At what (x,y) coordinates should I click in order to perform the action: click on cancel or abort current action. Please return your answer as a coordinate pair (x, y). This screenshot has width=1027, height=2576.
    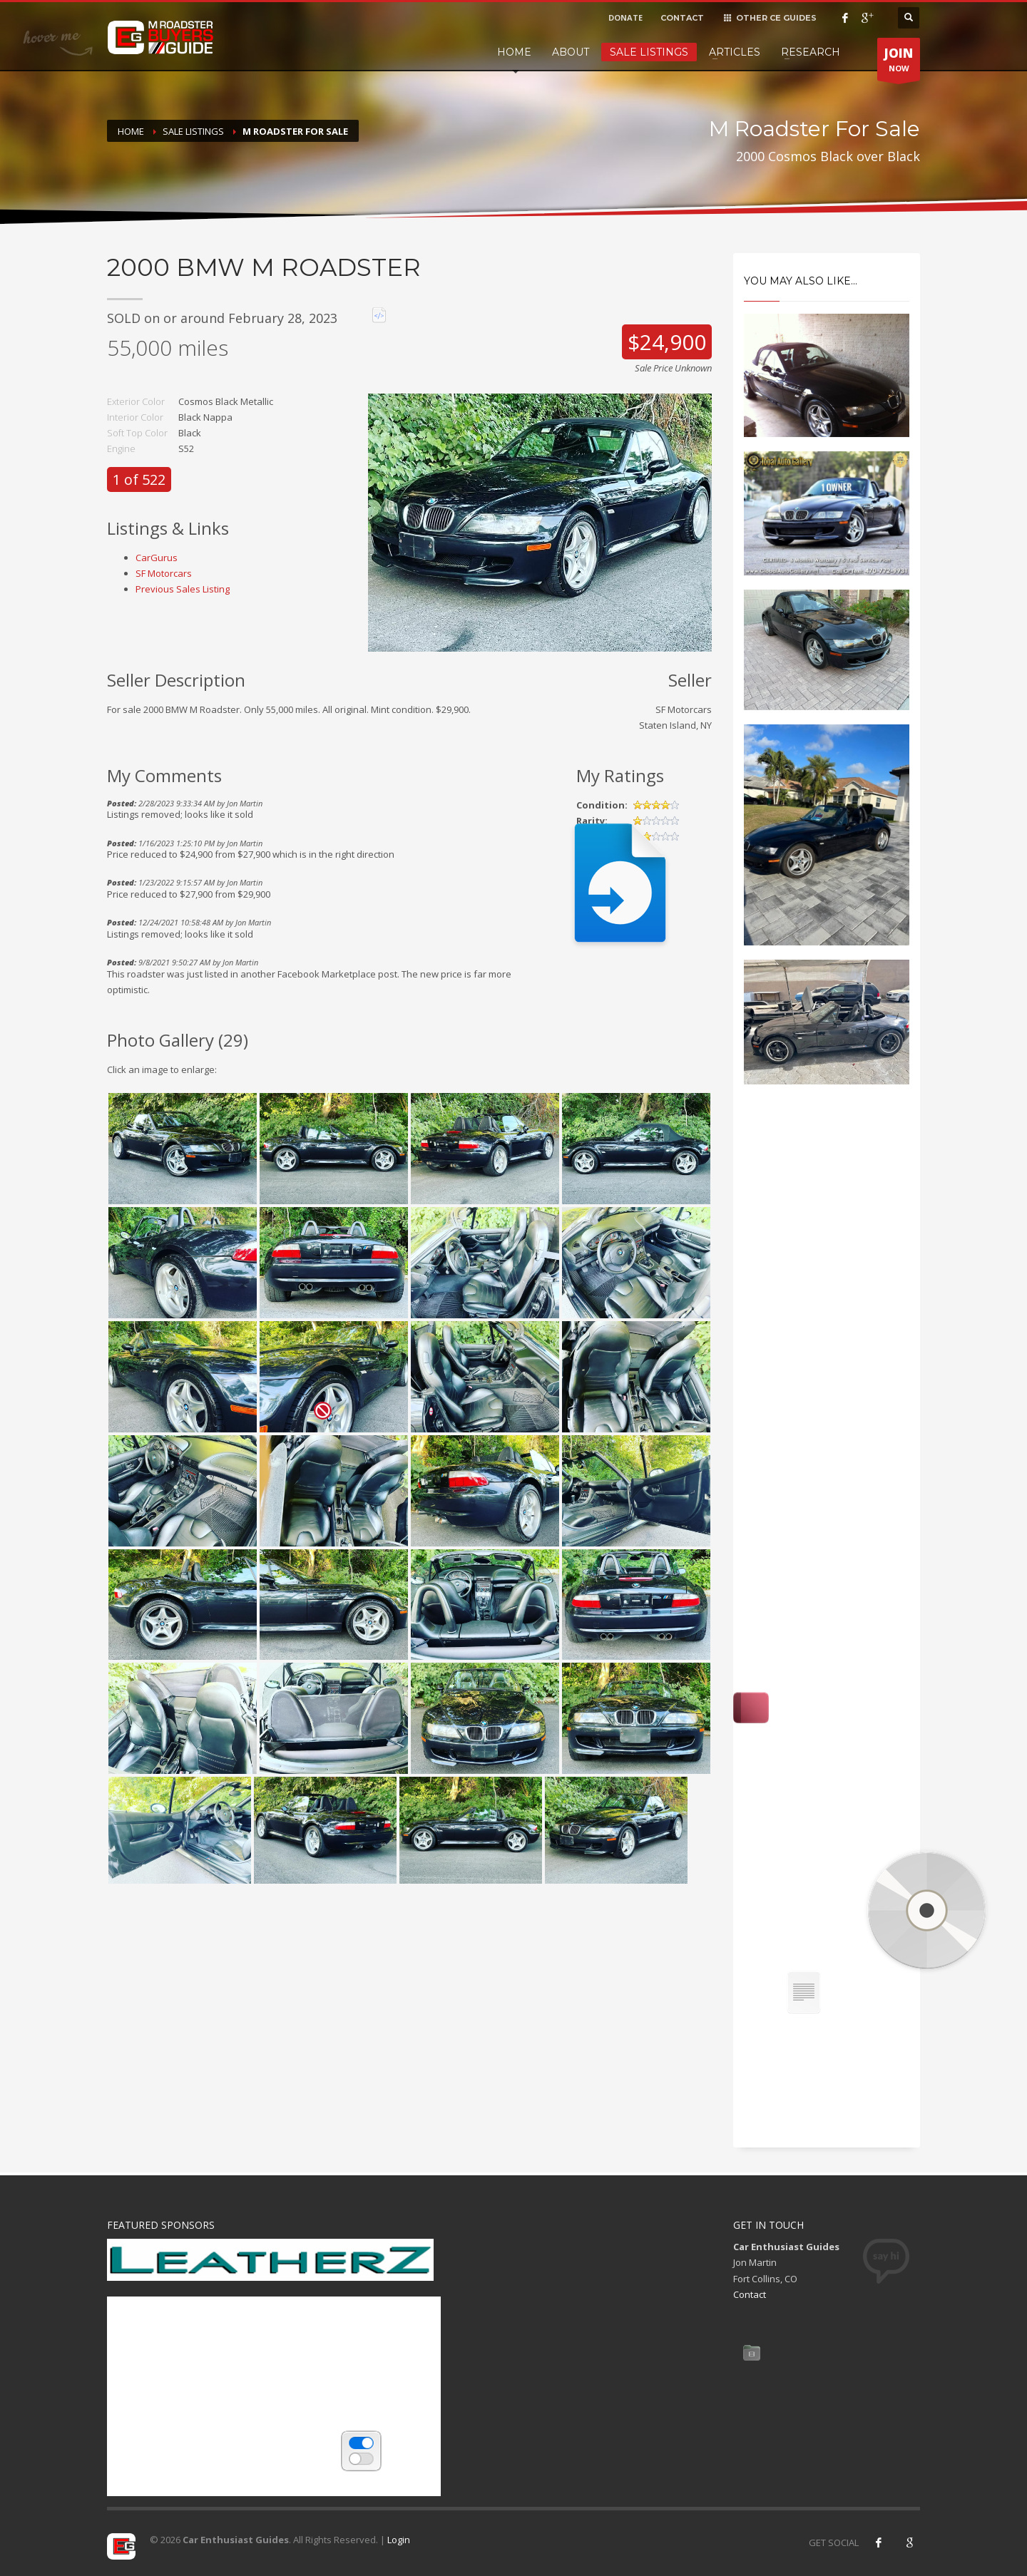
    Looking at the image, I should click on (322, 1410).